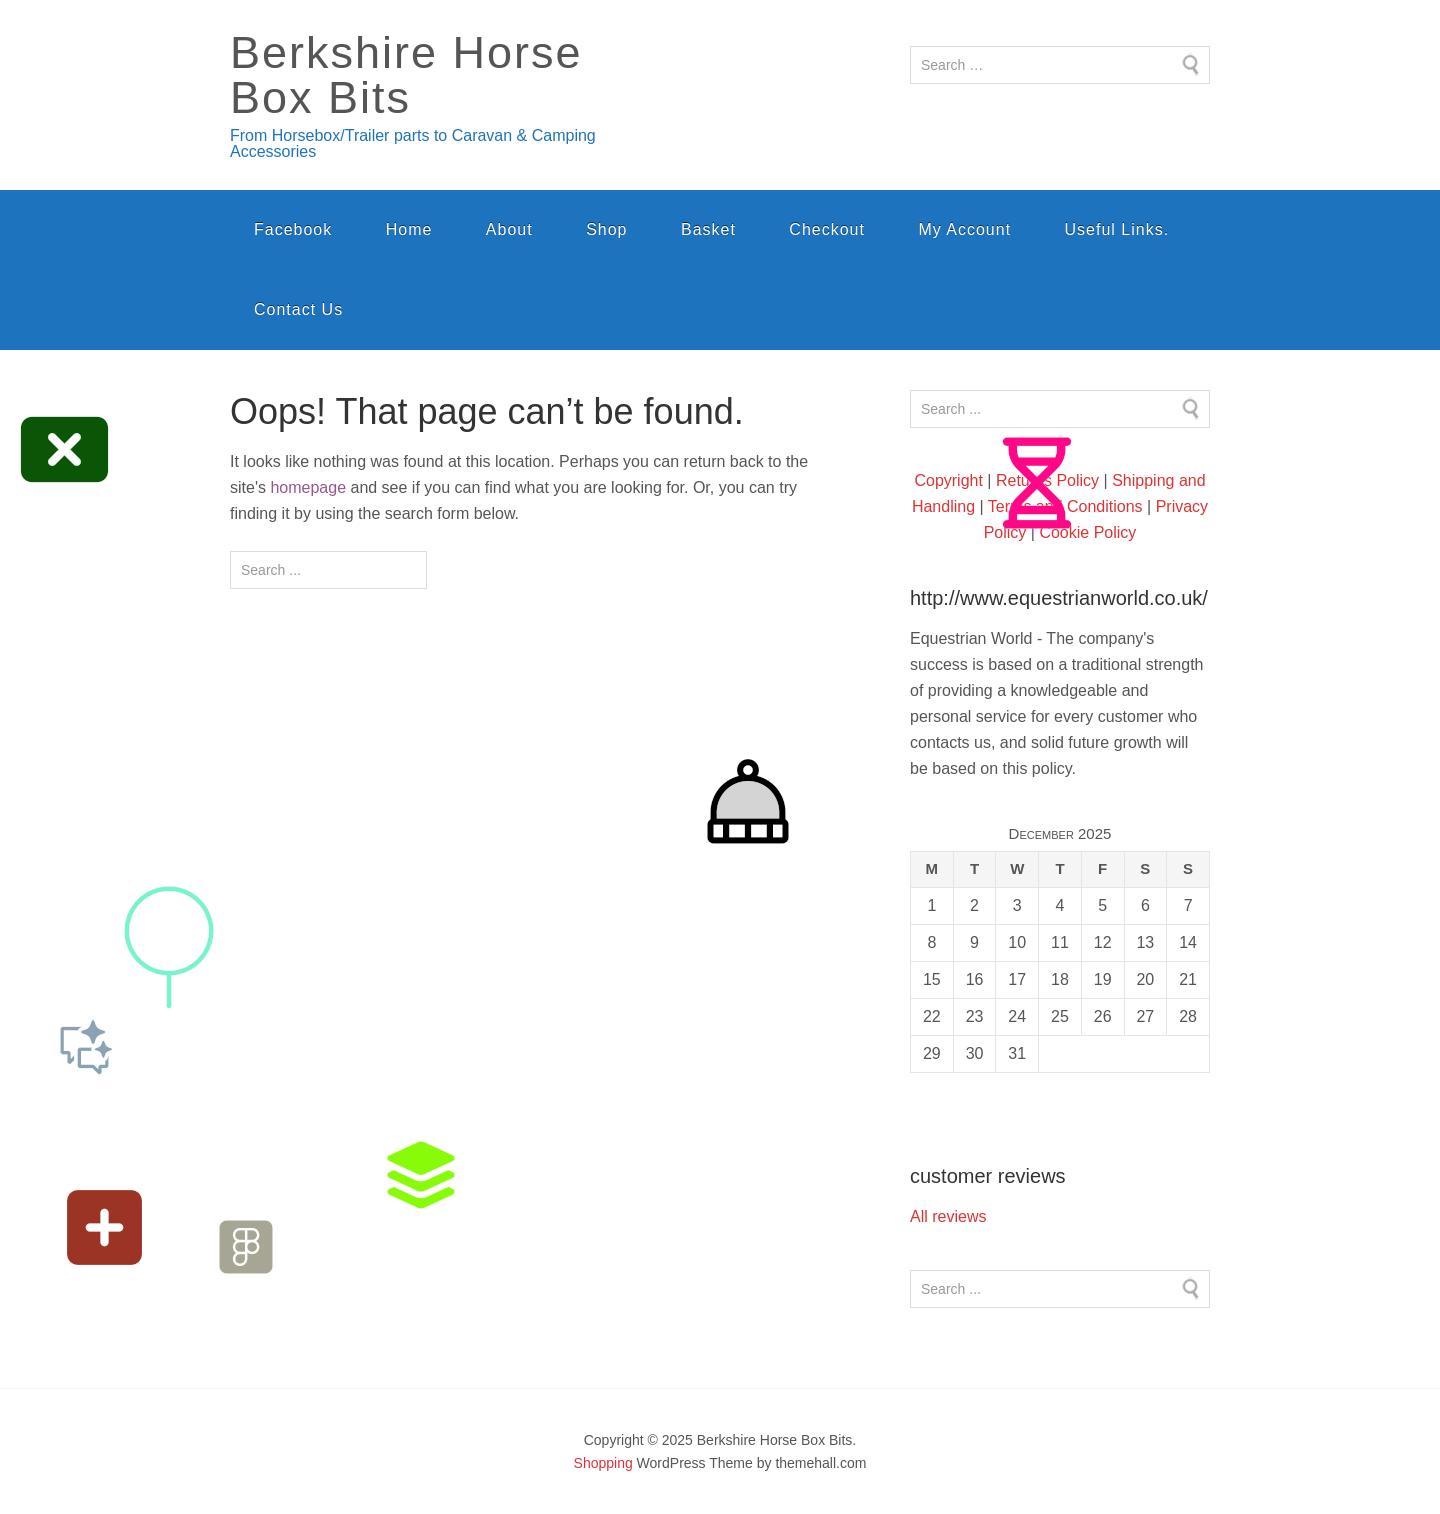 Image resolution: width=1440 pixels, height=1514 pixels. What do you see at coordinates (104, 1227) in the screenshot?
I see `add a new item` at bounding box center [104, 1227].